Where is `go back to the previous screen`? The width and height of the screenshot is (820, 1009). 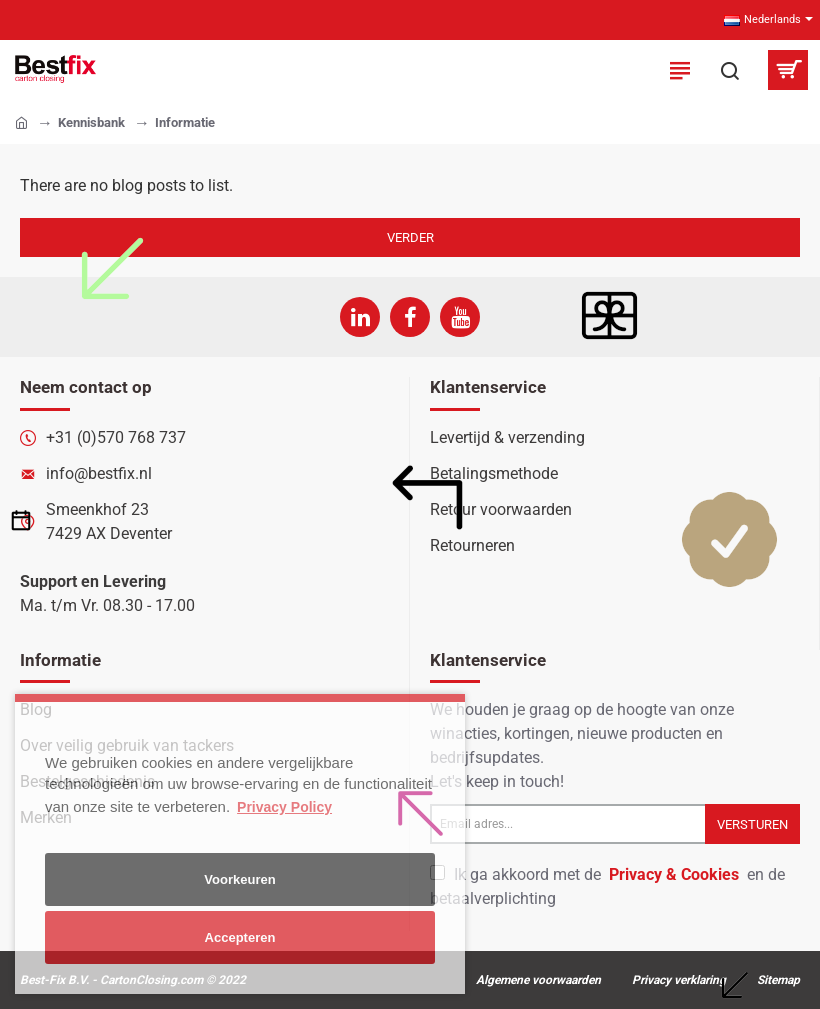
go back to the previous screen is located at coordinates (427, 497).